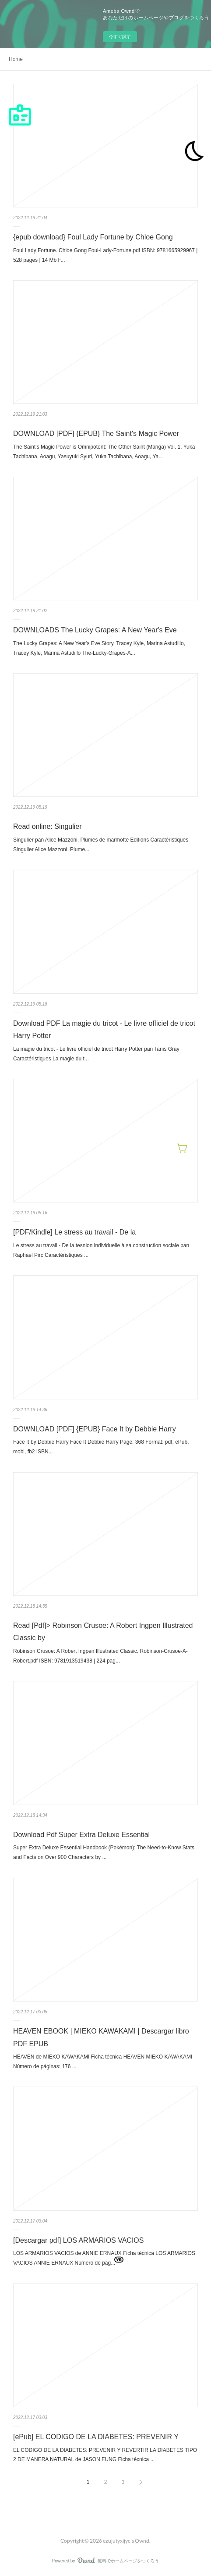 The image size is (211, 2576). I want to click on view your shopping cart, so click(182, 1148).